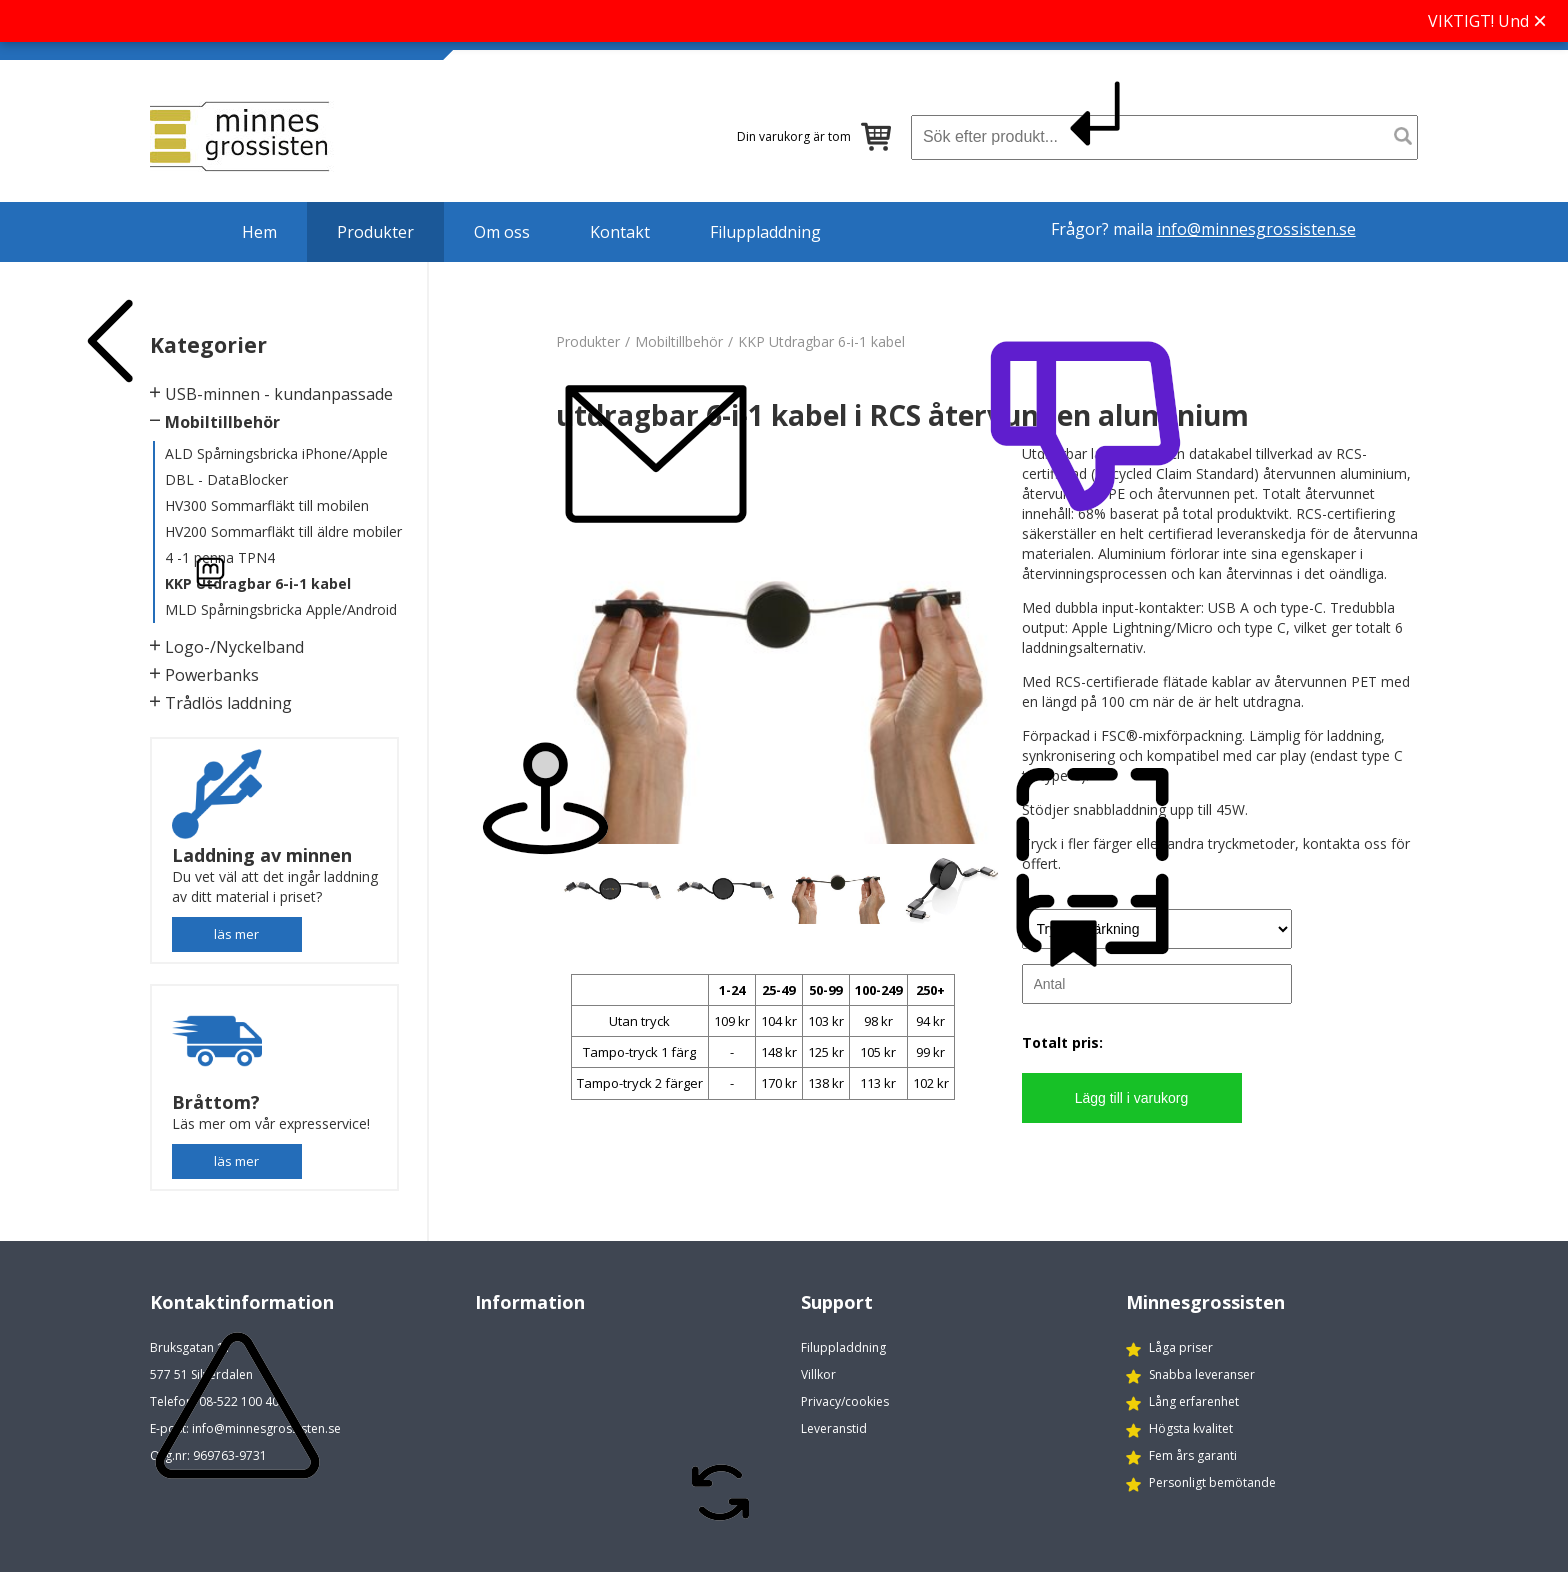 The width and height of the screenshot is (1568, 1572). What do you see at coordinates (720, 1492) in the screenshot?
I see `refresh or reload content` at bounding box center [720, 1492].